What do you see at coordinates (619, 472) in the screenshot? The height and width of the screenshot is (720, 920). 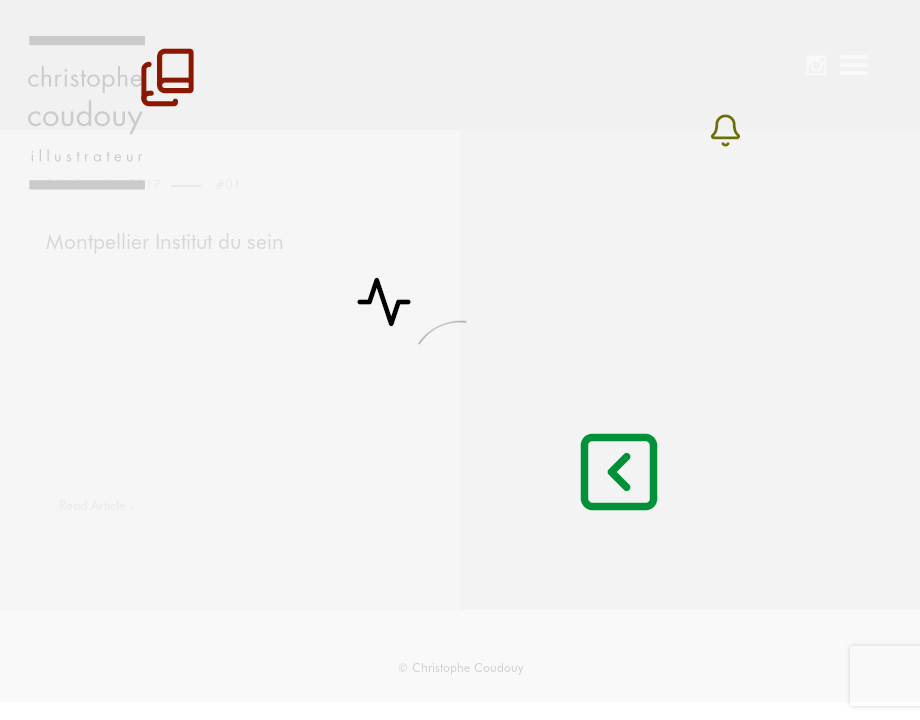 I see `go back to the previous screen` at bounding box center [619, 472].